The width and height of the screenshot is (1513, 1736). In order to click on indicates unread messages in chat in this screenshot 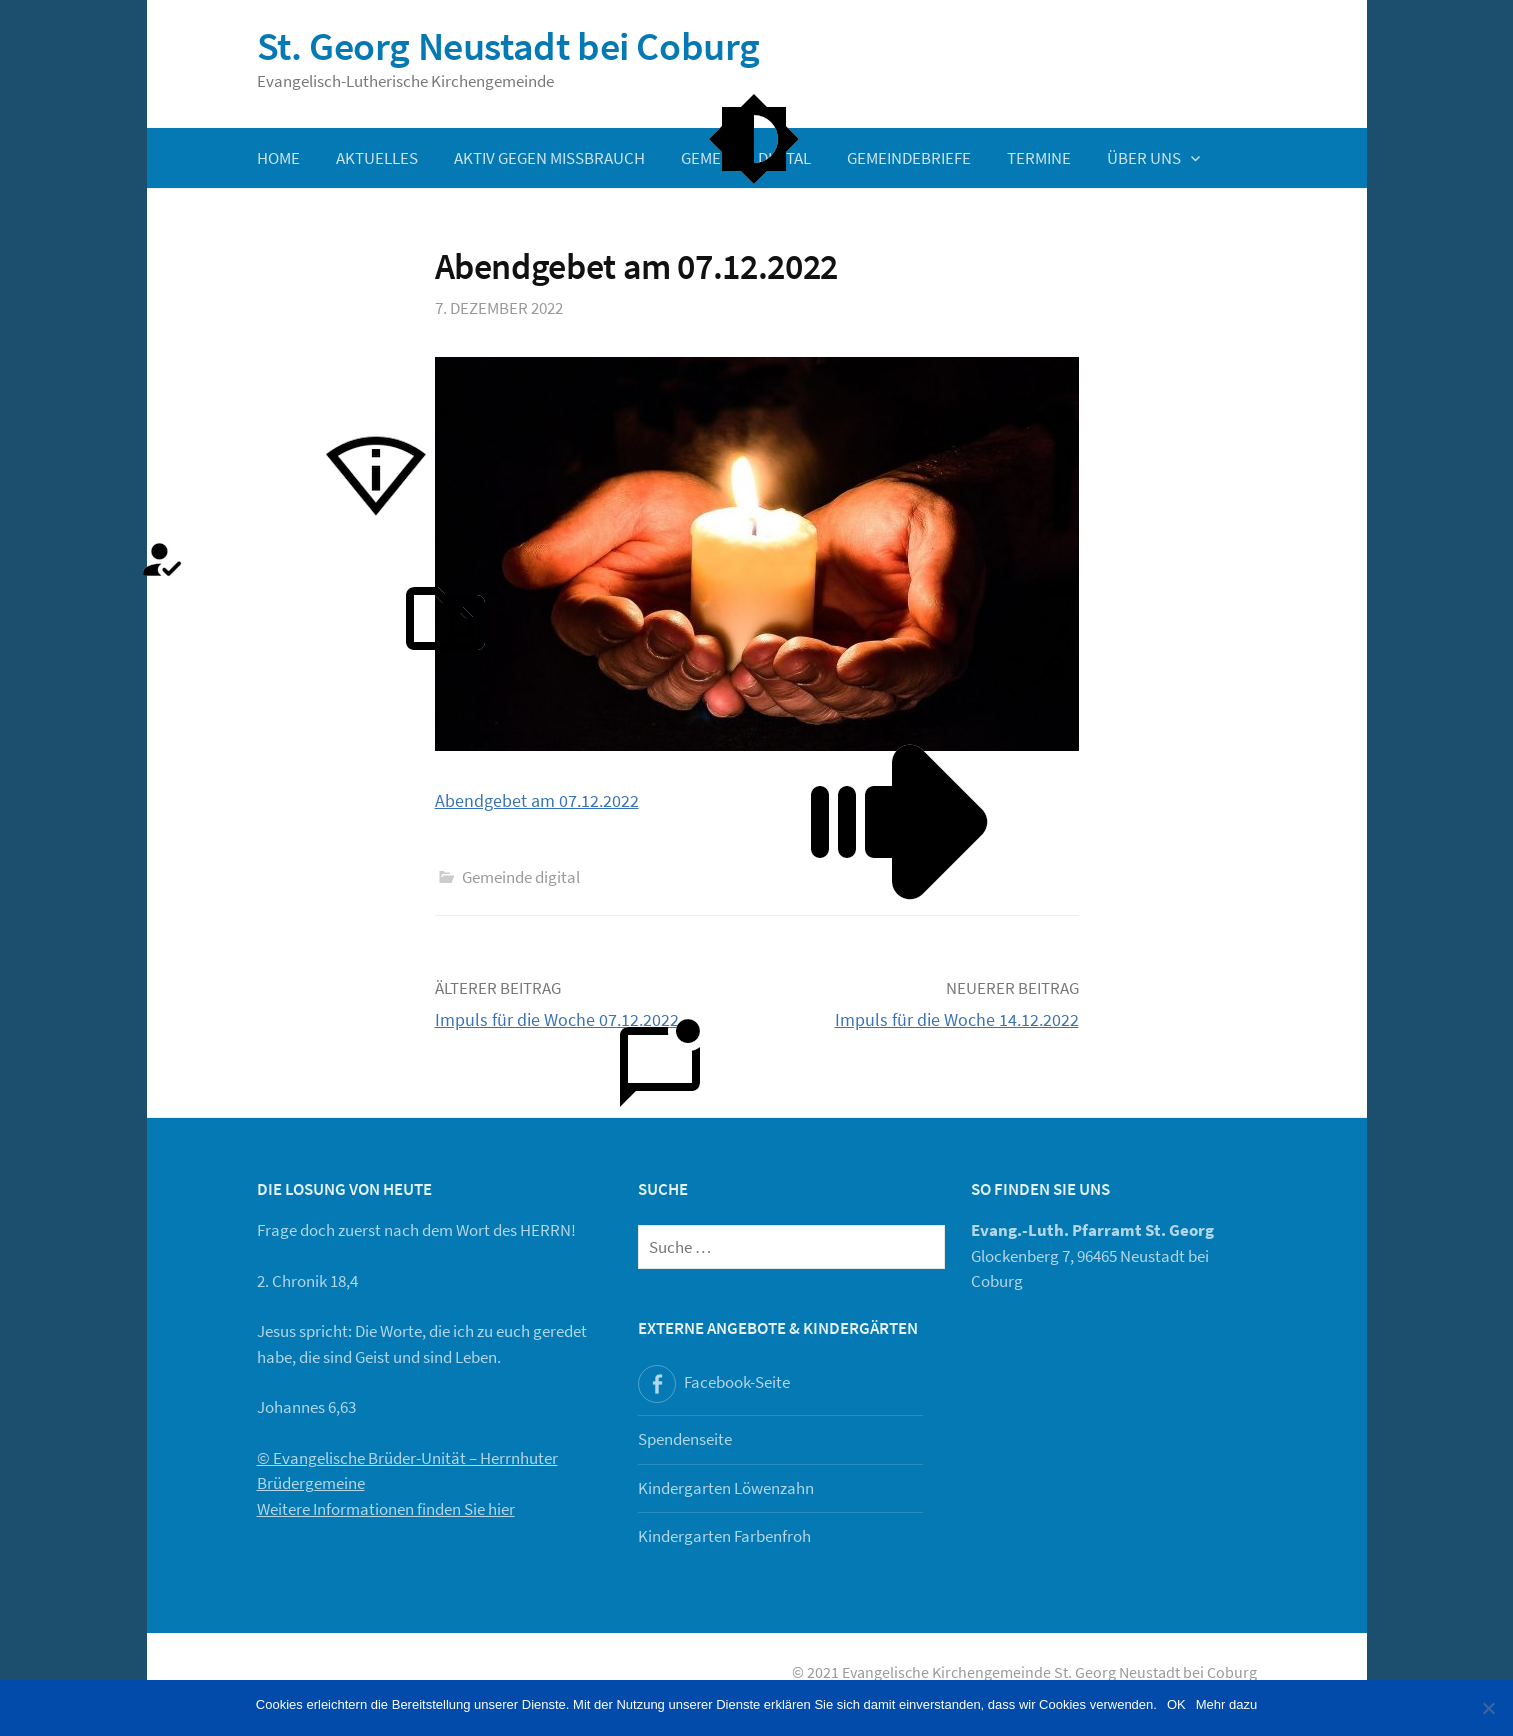, I will do `click(660, 1067)`.